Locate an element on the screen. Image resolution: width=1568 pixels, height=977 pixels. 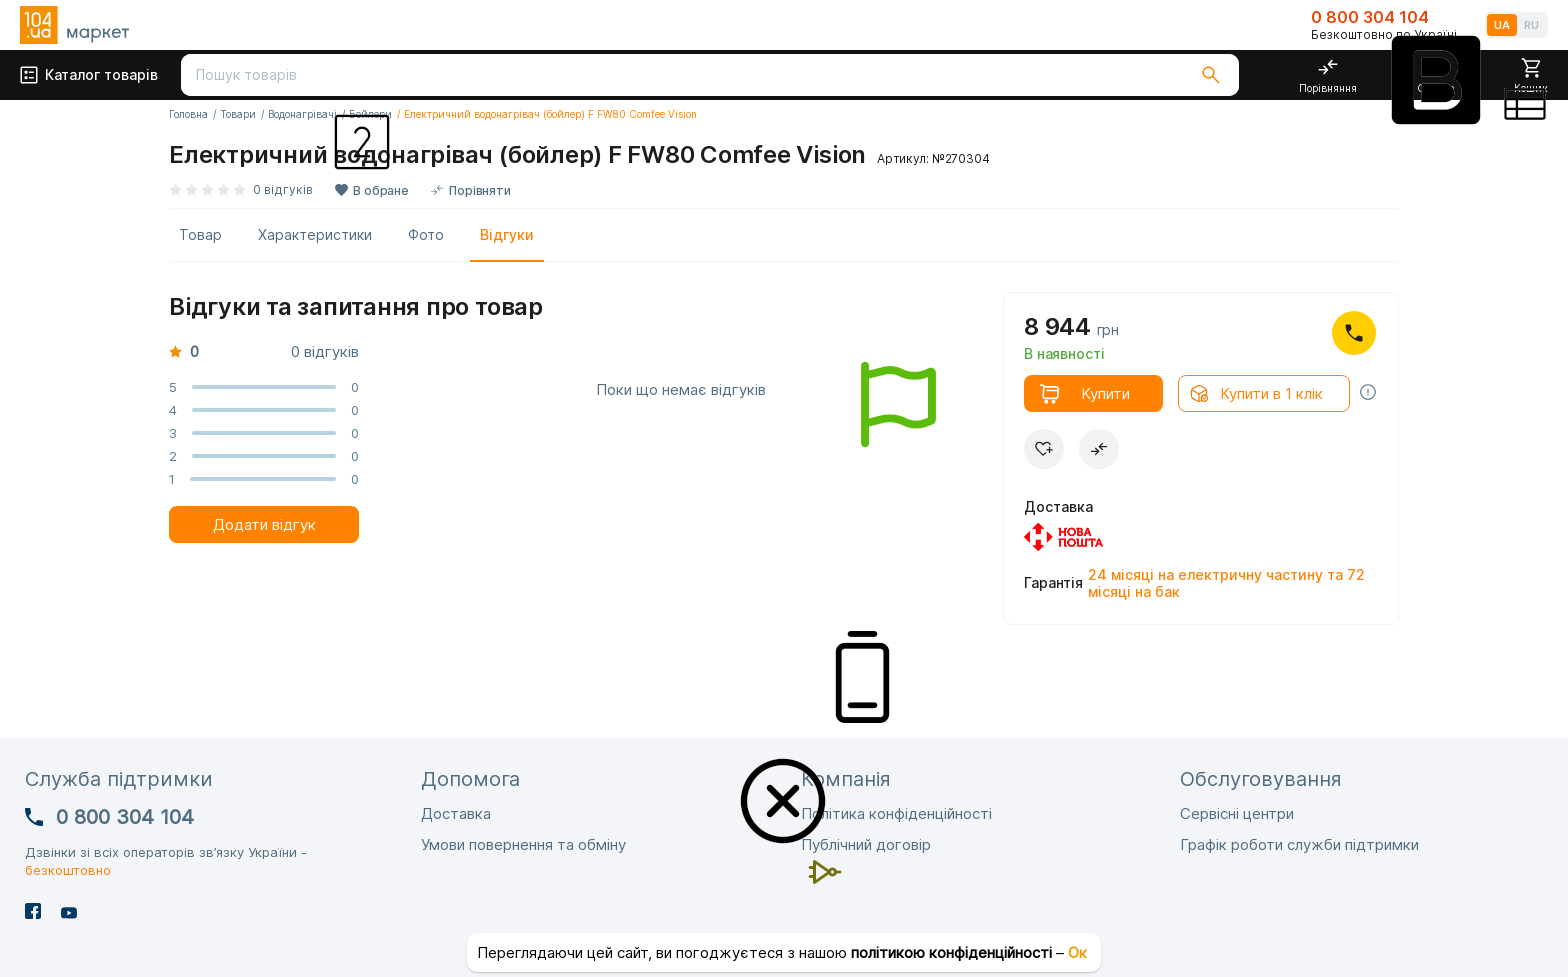
indicates step two in a multi-step process is located at coordinates (362, 142).